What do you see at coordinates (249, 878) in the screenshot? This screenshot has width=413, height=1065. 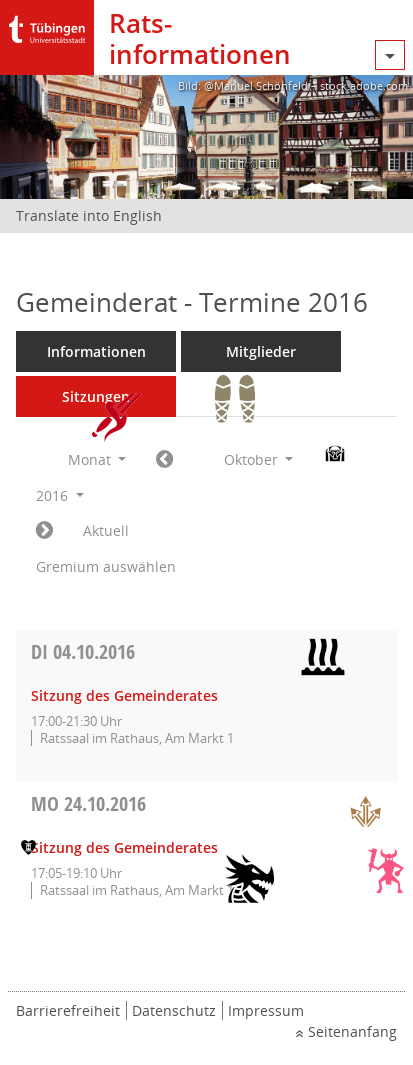 I see `access dragon or monster-related content` at bounding box center [249, 878].